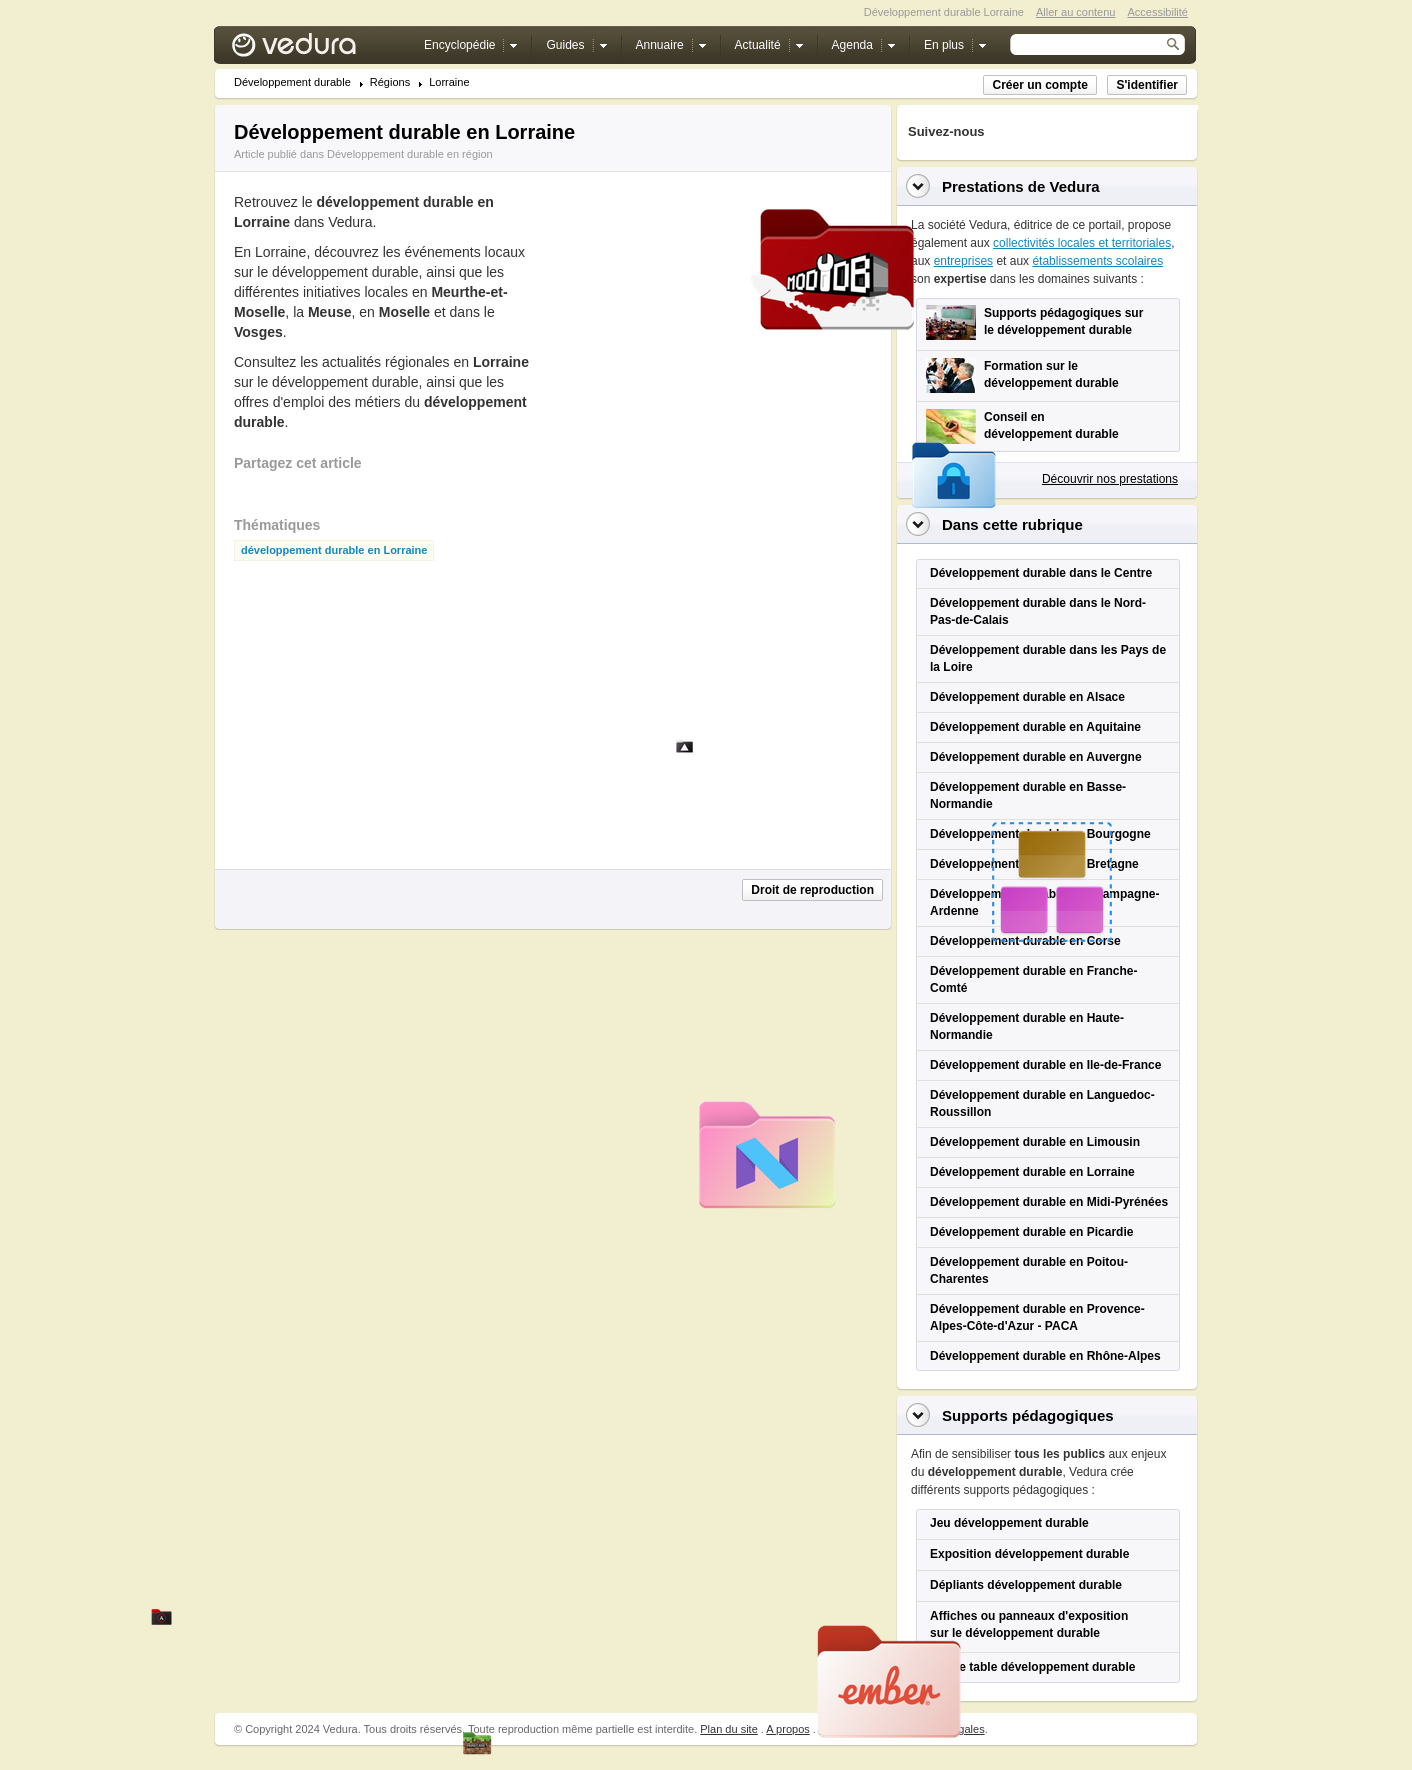  I want to click on open moddb game mods folder, so click(836, 273).